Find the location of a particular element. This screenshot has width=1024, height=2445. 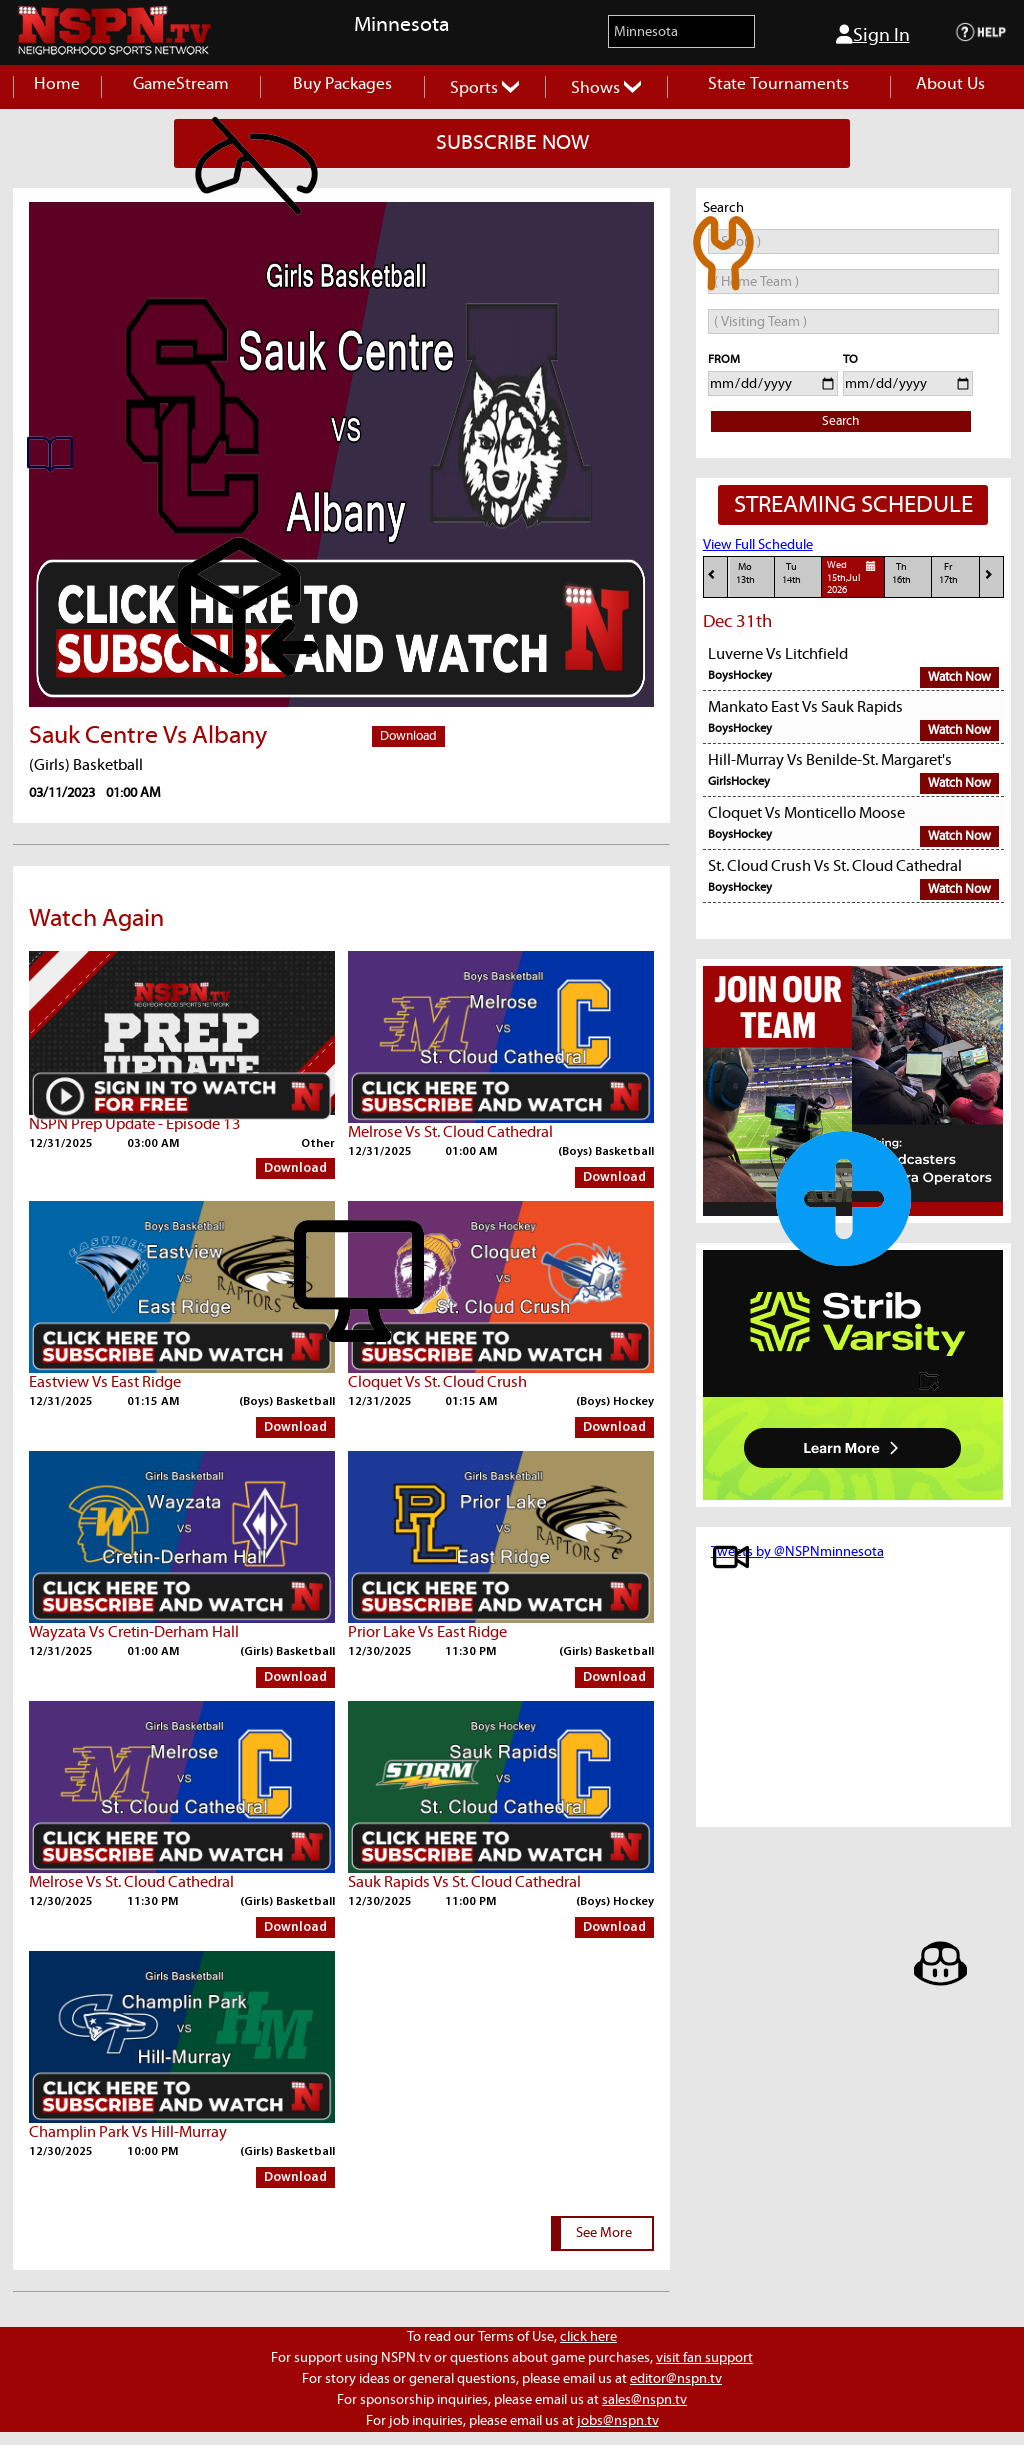

create a new space or workspace is located at coordinates (929, 1381).